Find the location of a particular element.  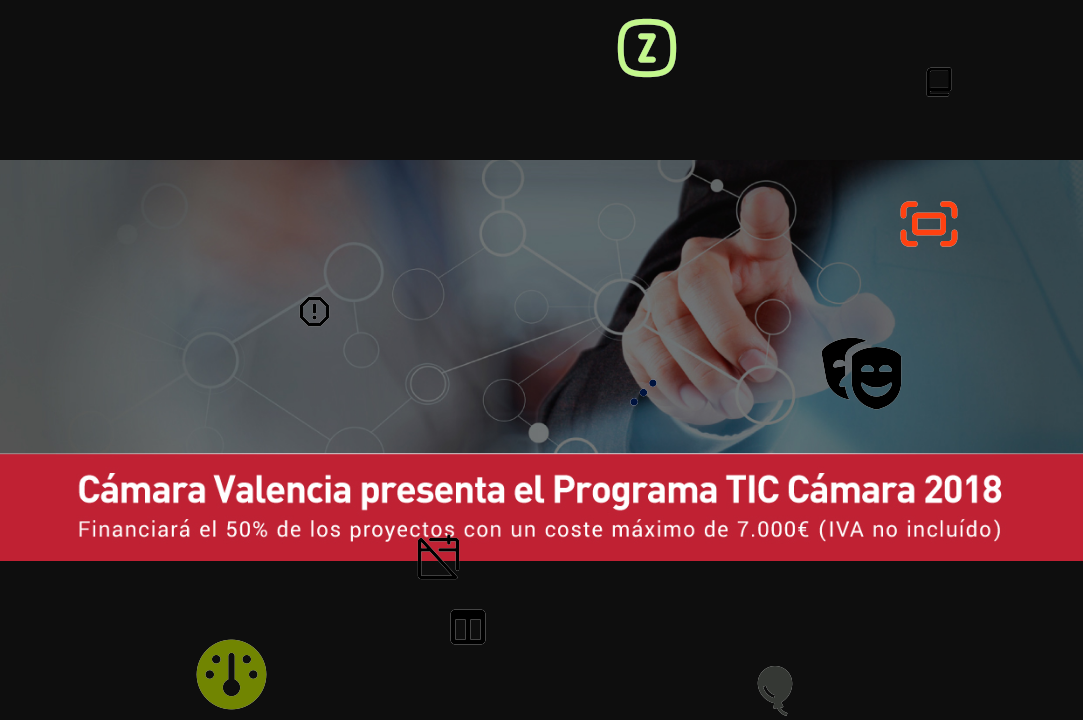

switch to column view layout is located at coordinates (468, 627).